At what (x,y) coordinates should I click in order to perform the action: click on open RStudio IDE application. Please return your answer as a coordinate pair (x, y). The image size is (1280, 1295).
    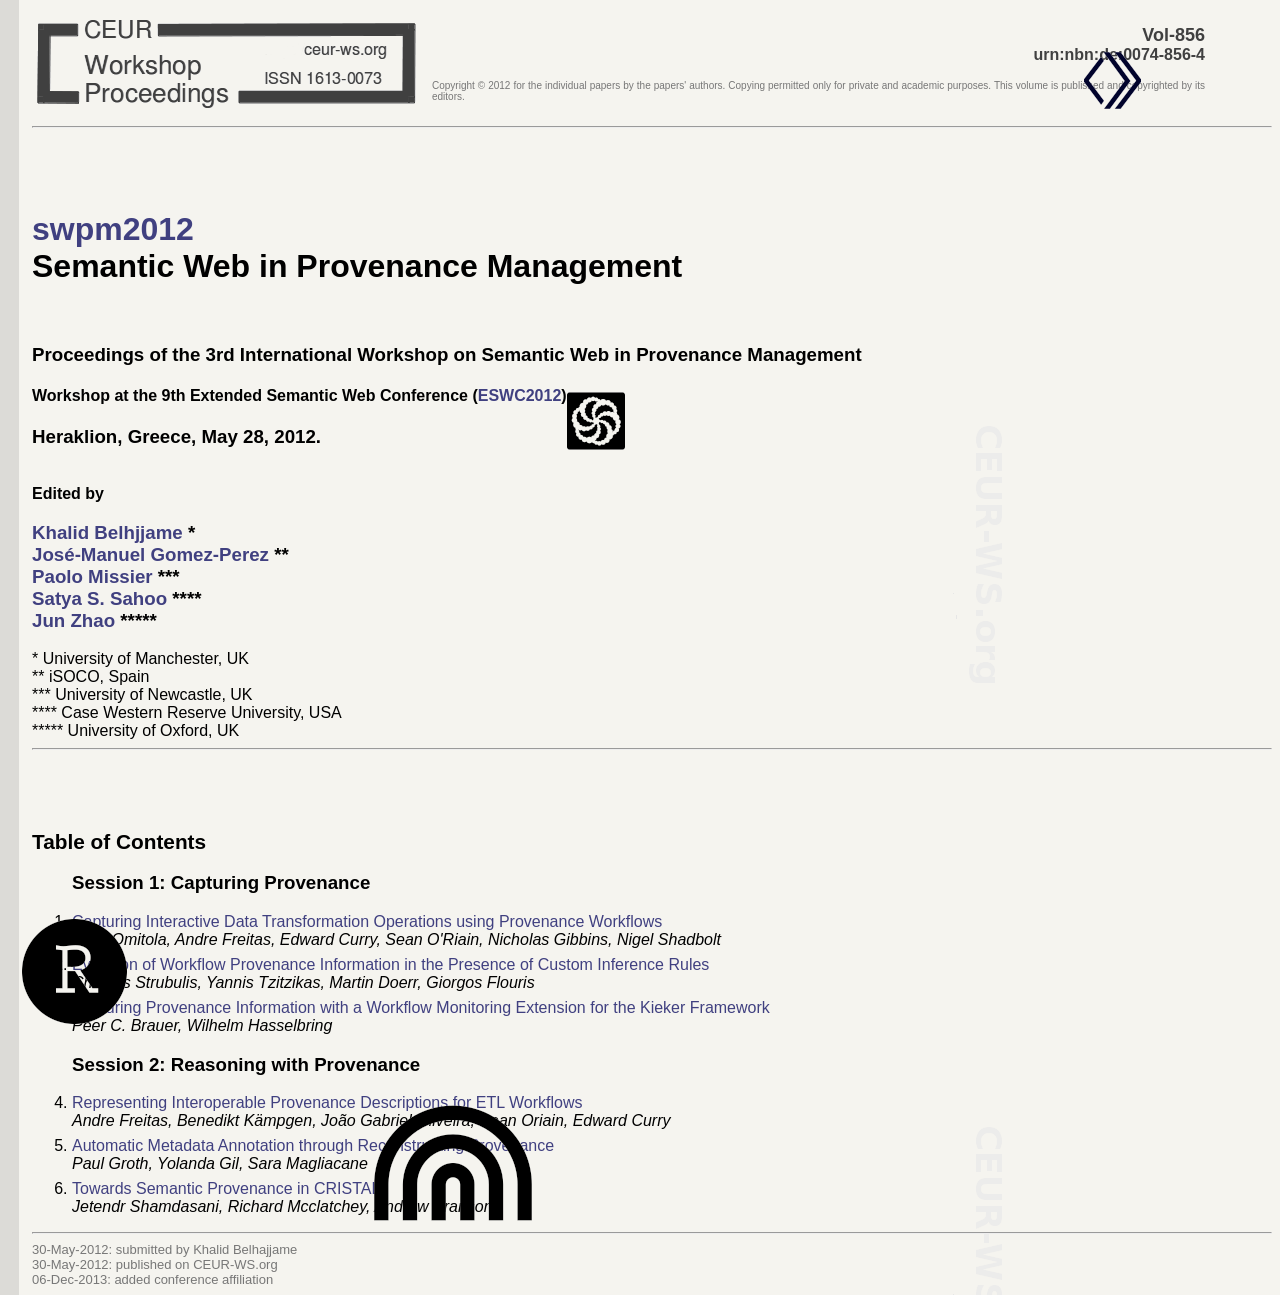
    Looking at the image, I should click on (74, 971).